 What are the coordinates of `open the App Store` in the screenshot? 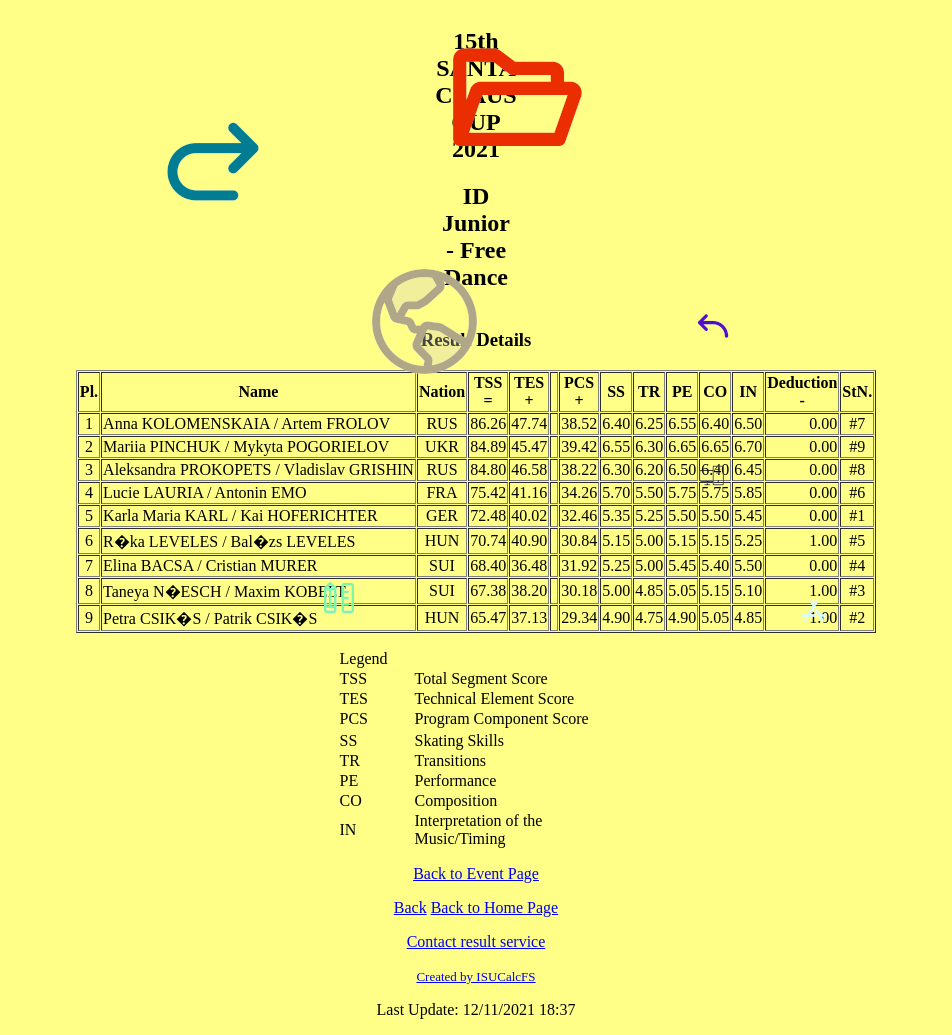 It's located at (814, 612).